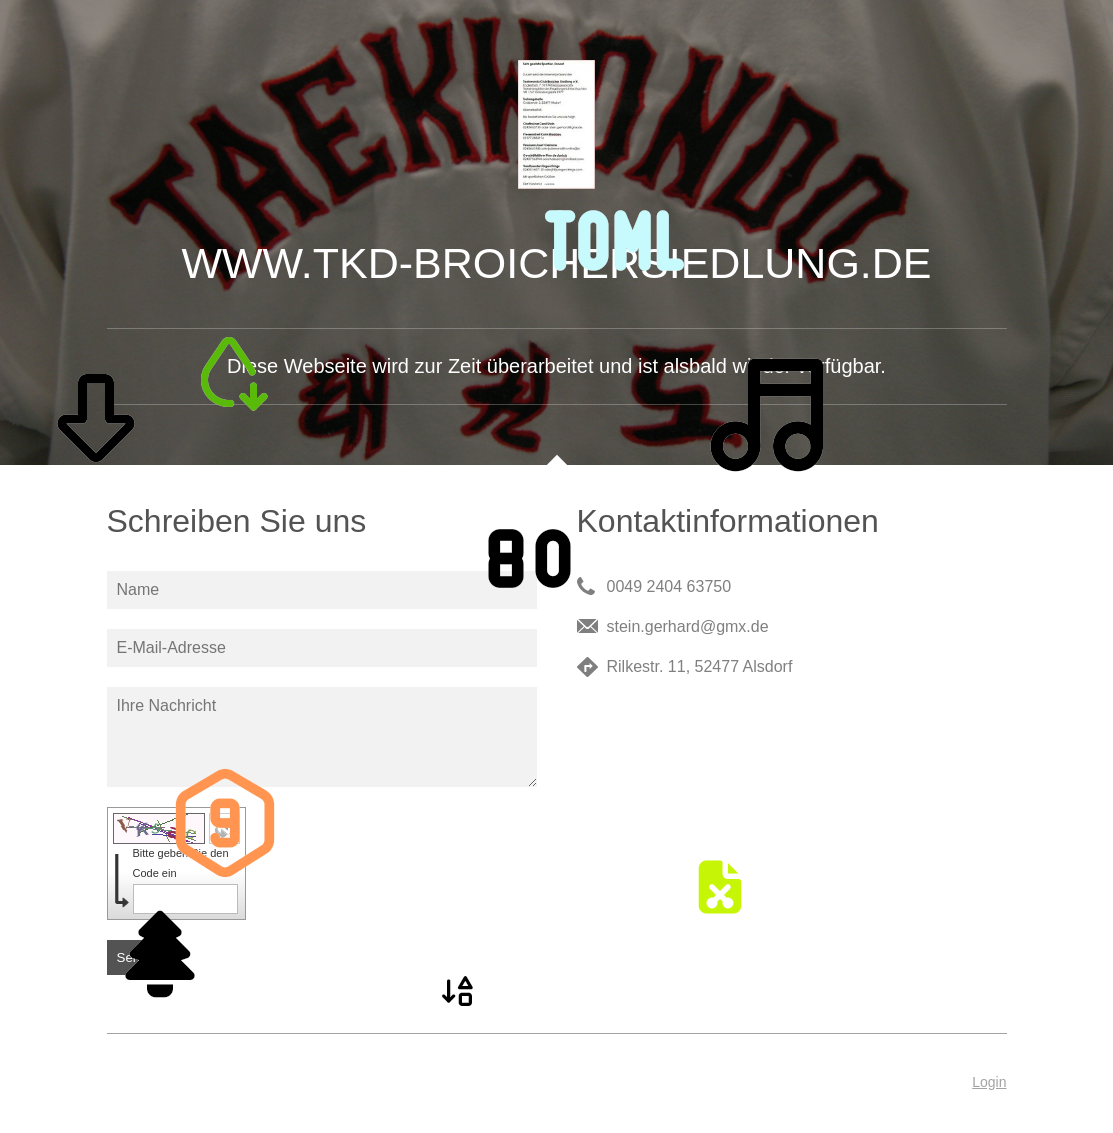 The image size is (1113, 1133). Describe the element at coordinates (225, 823) in the screenshot. I see `indicates step 9 in a multi-step process` at that location.